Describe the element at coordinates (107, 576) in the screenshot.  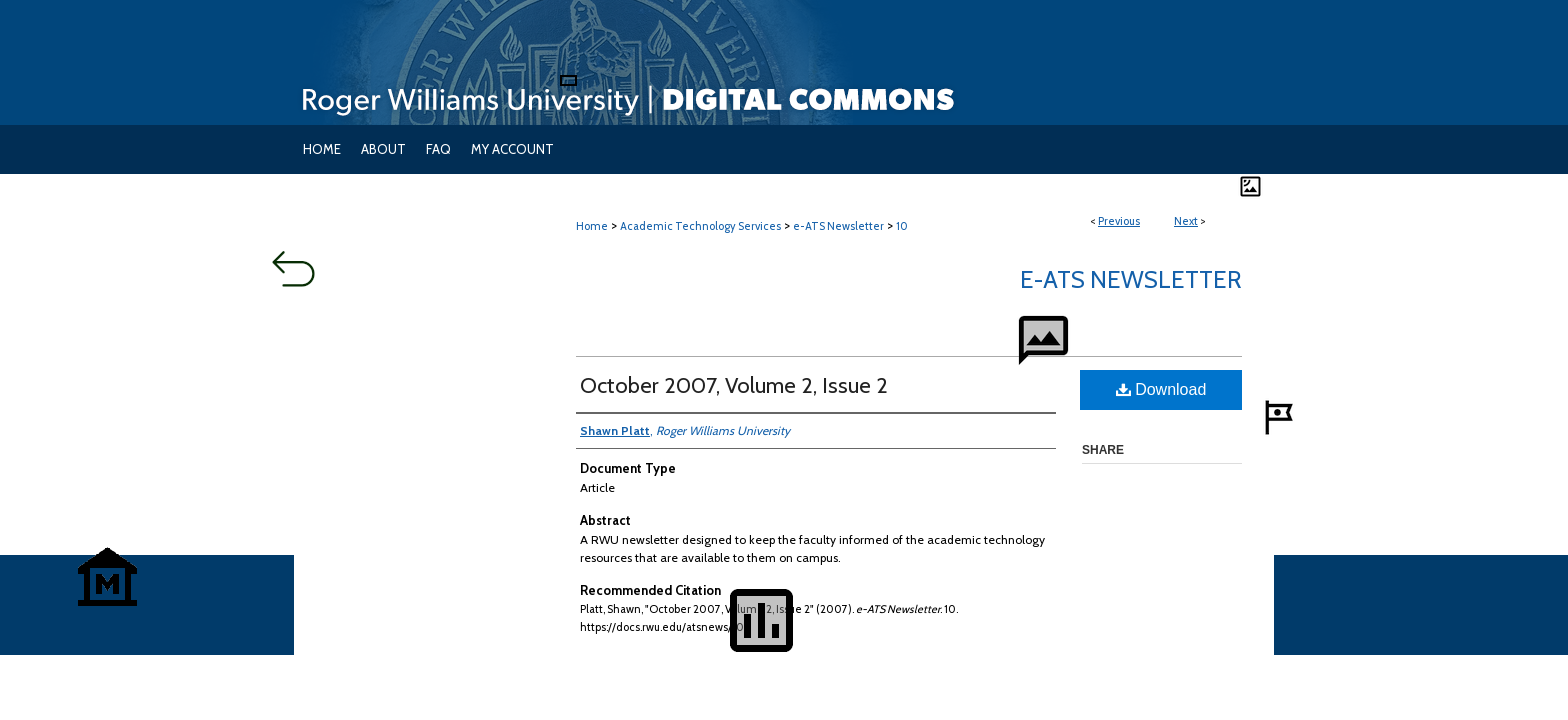
I see `view nearby museums` at that location.